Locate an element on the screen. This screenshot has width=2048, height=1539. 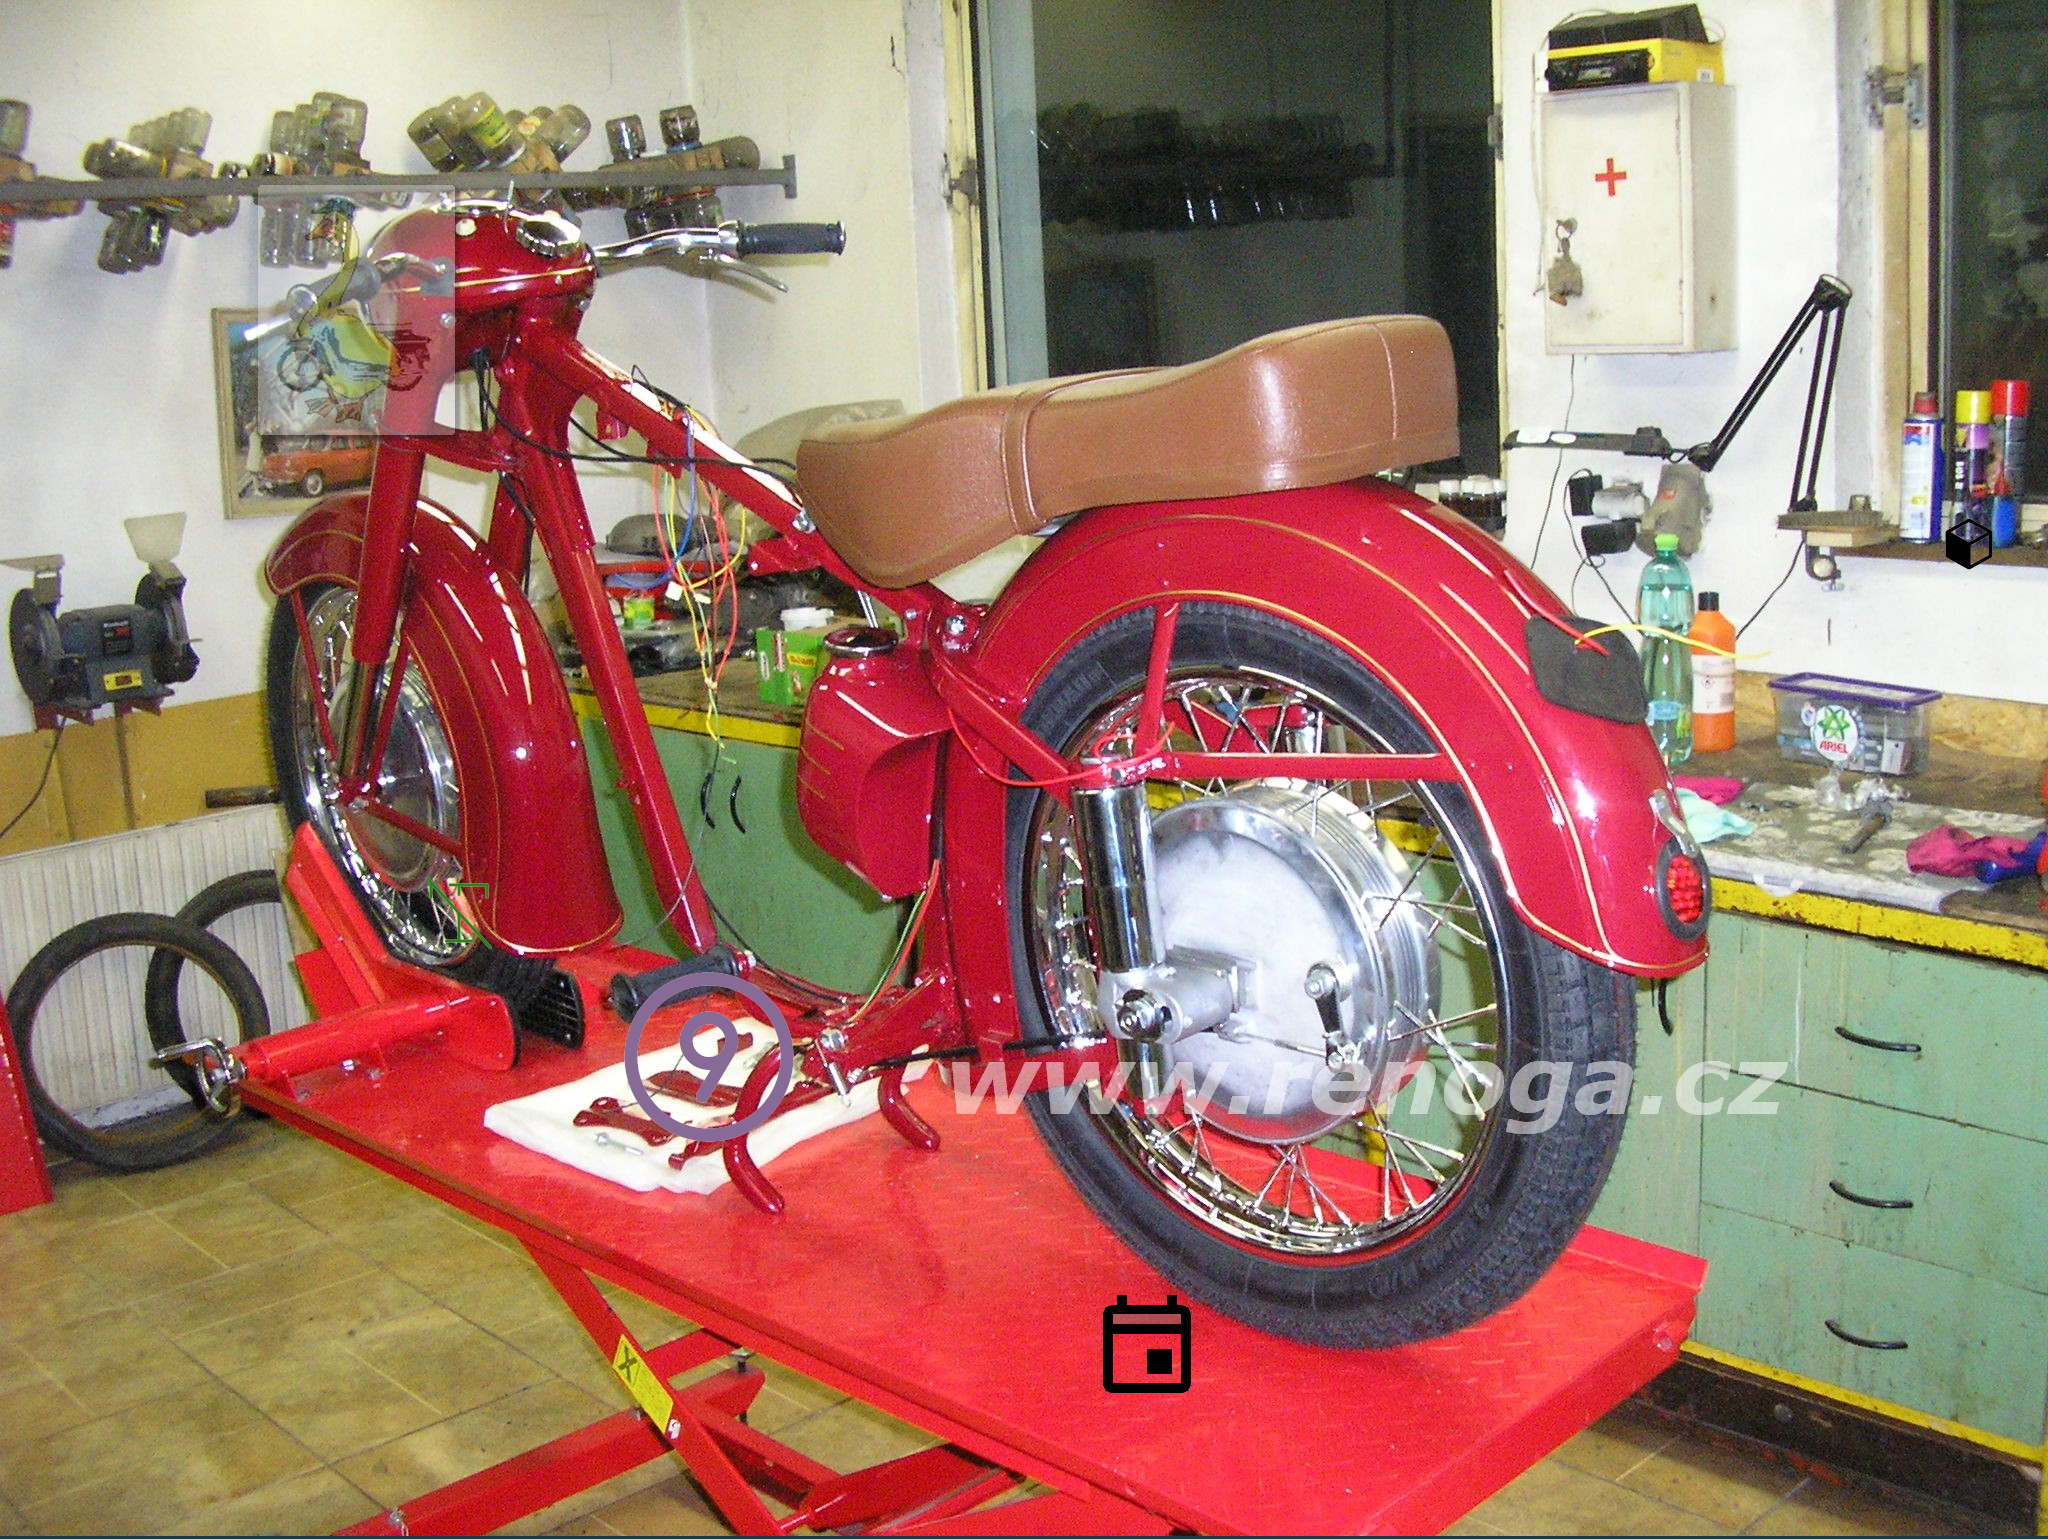
disable text formatting is located at coordinates (459, 913).